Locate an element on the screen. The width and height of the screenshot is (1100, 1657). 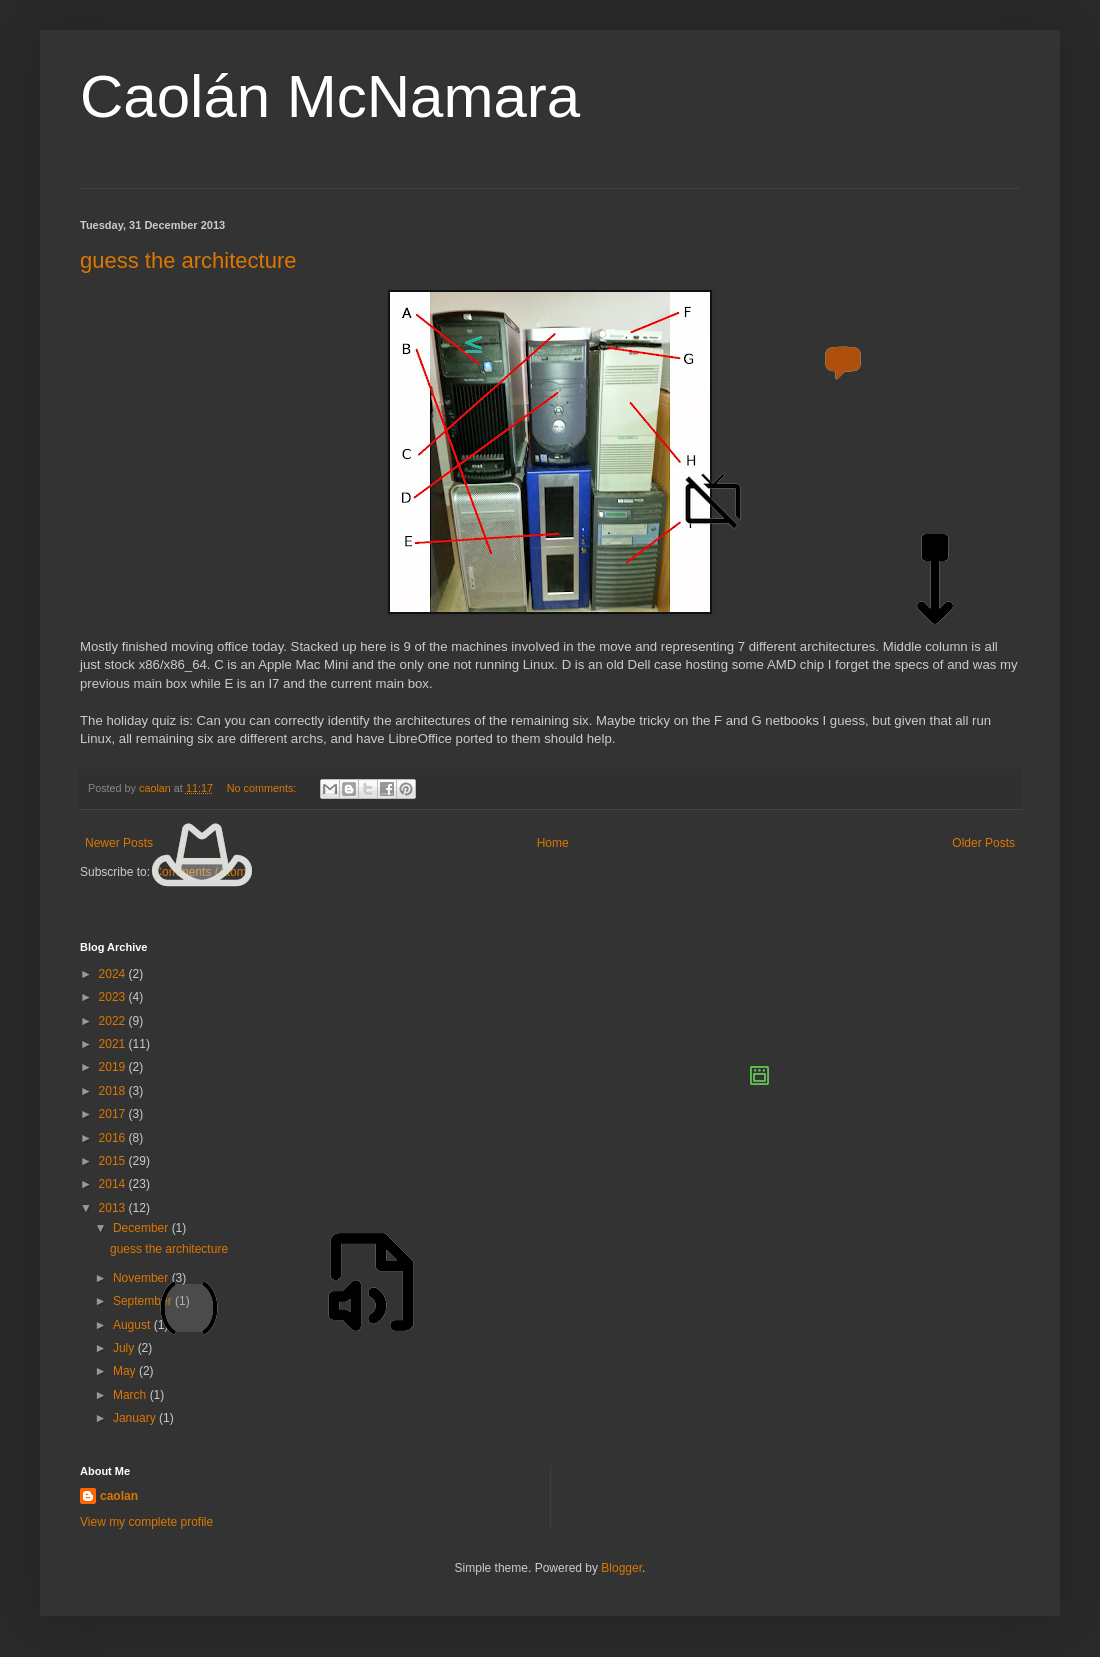
open an audio file is located at coordinates (372, 1282).